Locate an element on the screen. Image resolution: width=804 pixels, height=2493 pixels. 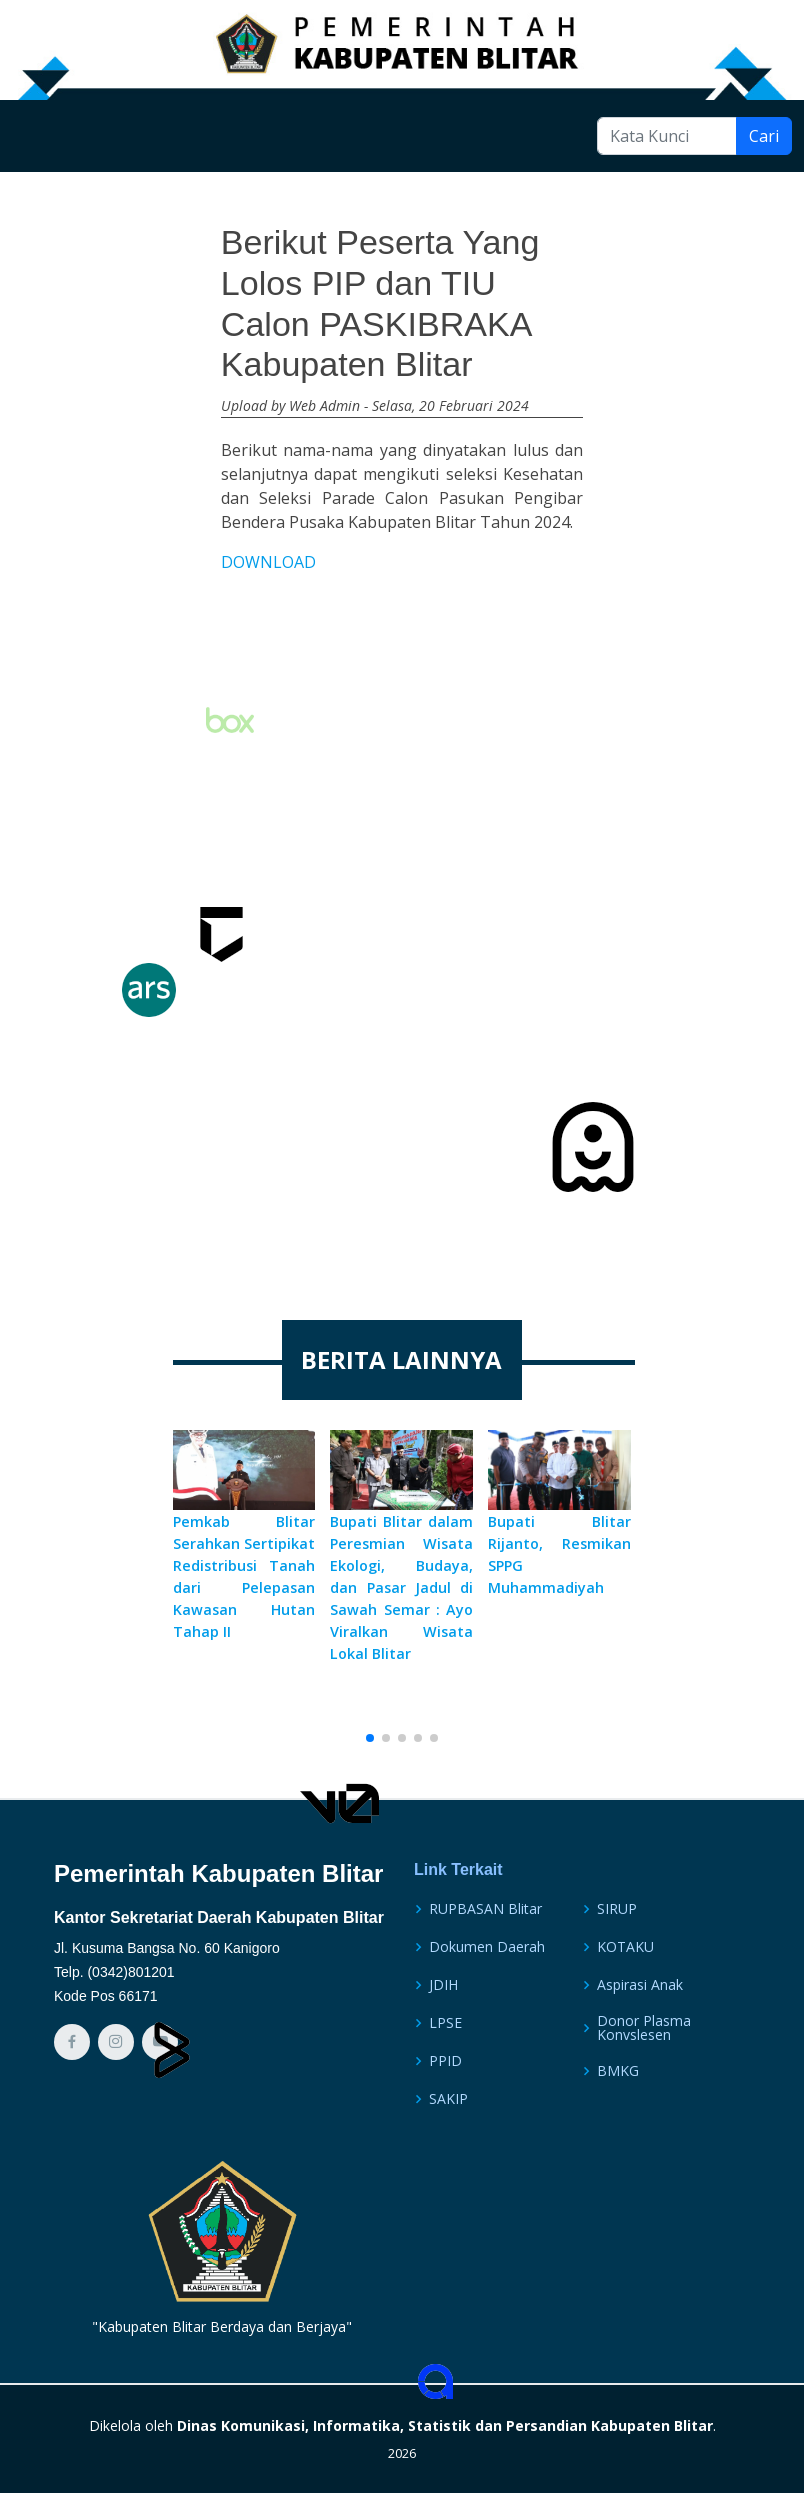
open Google Chronicle security platform is located at coordinates (221, 934).